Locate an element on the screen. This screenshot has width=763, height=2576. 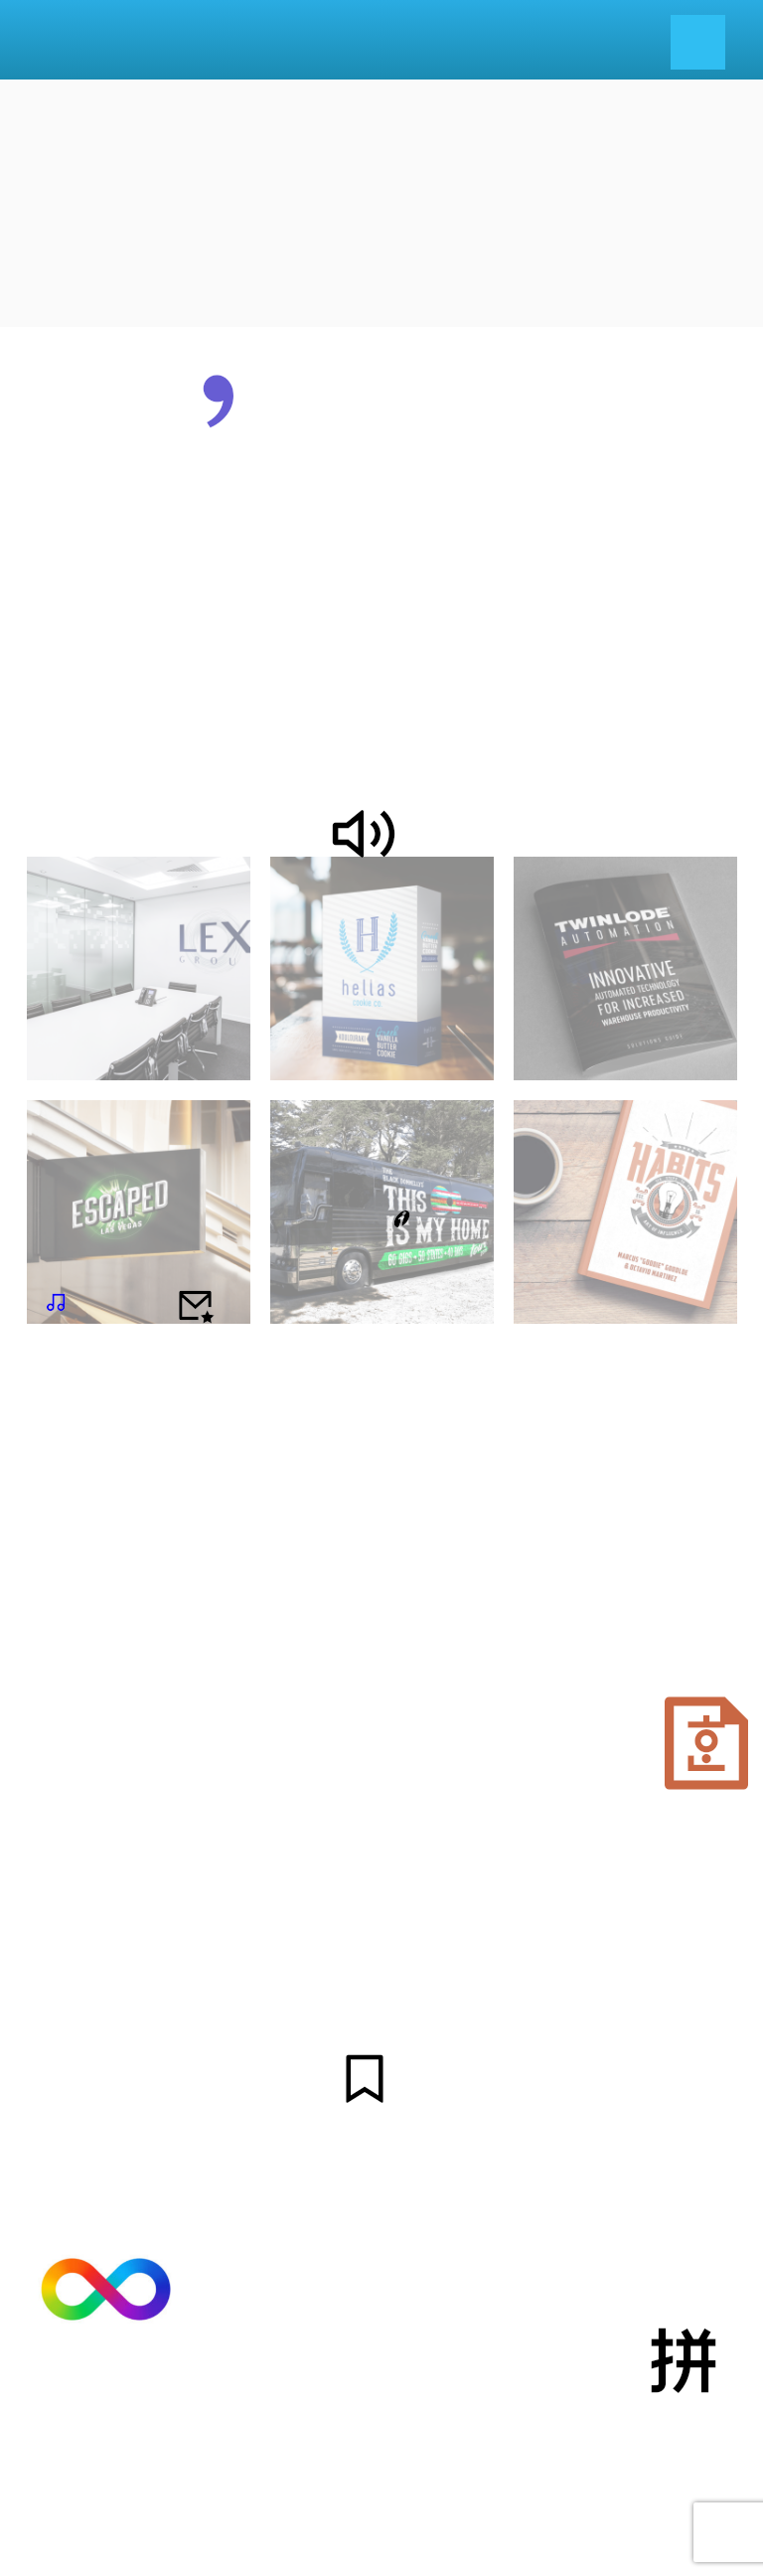
save this item for later is located at coordinates (365, 2078).